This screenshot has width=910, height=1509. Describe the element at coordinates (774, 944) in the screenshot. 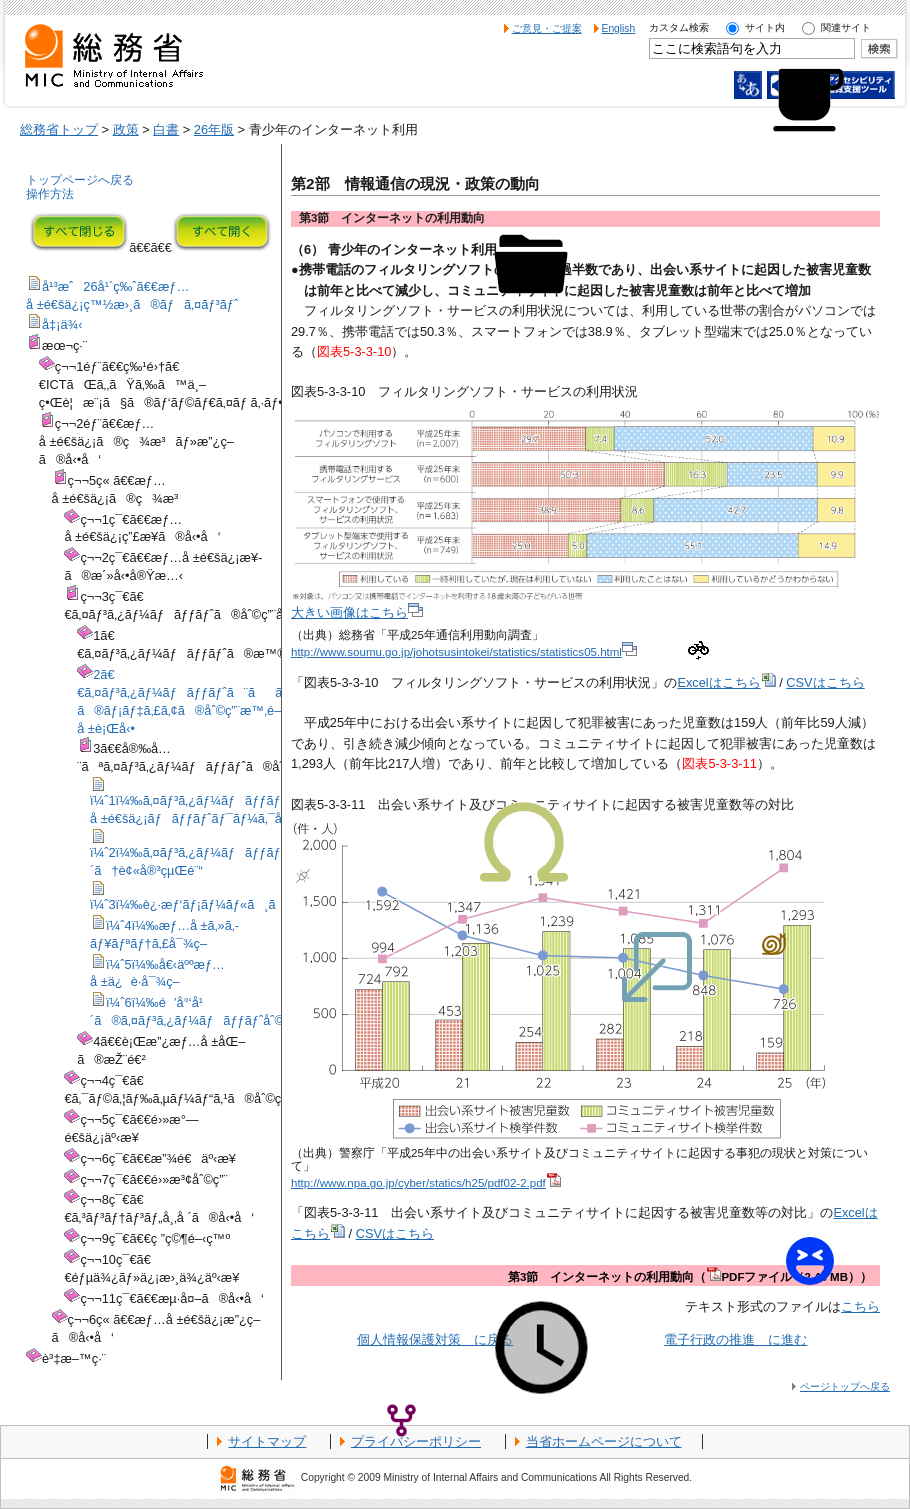

I see `indicates slow loading or processing speed` at that location.